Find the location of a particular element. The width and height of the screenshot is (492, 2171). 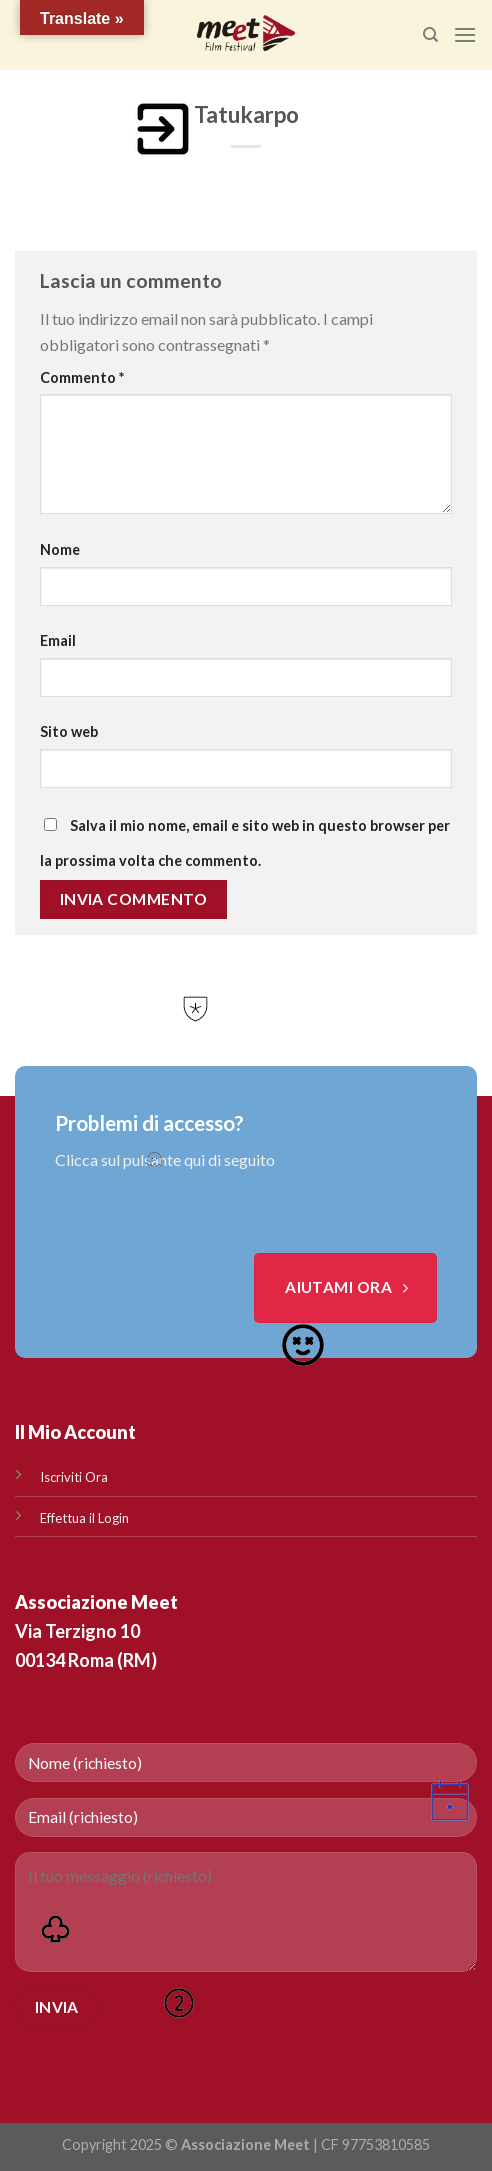

select clubs suit in a card game is located at coordinates (55, 1929).